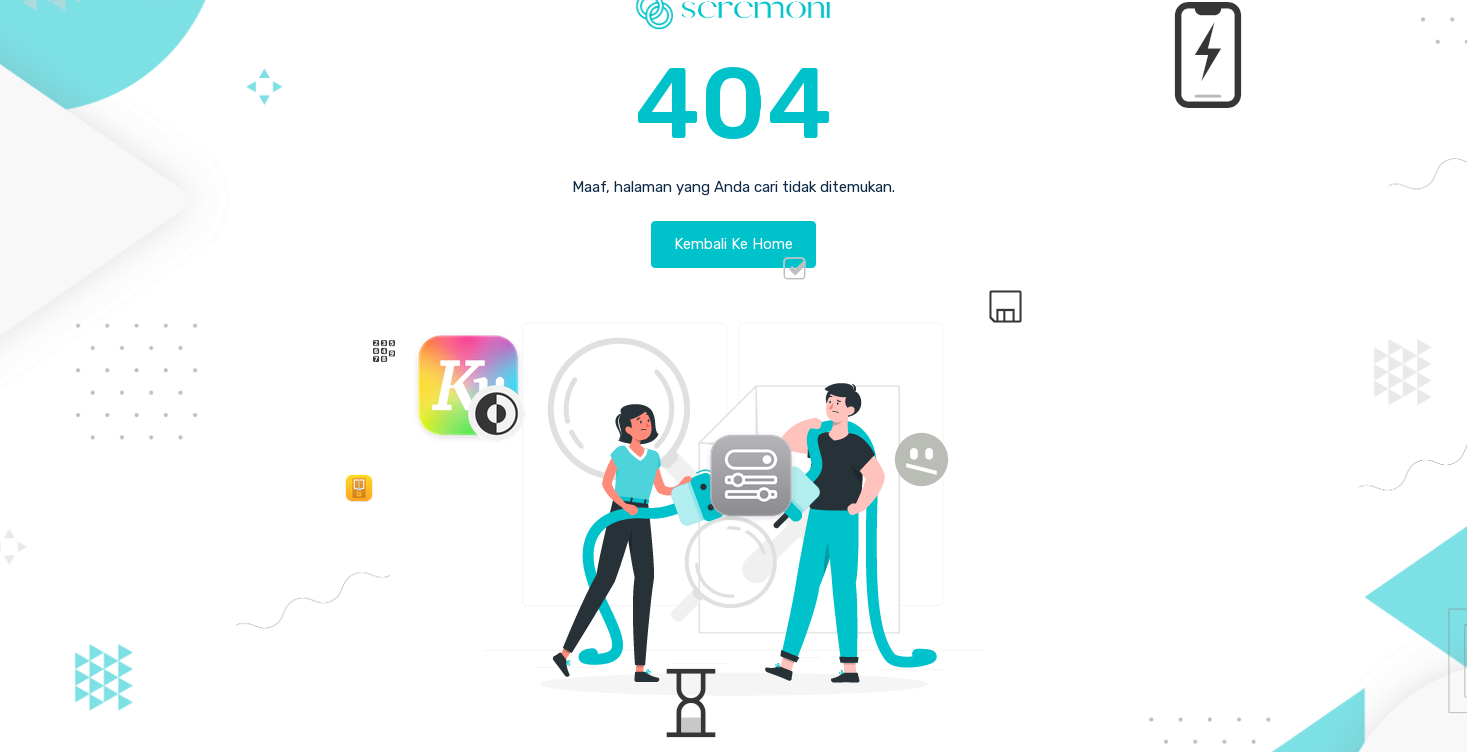 This screenshot has width=1467, height=752. What do you see at coordinates (794, 268) in the screenshot?
I see `indicates a selected or enabled option` at bounding box center [794, 268].